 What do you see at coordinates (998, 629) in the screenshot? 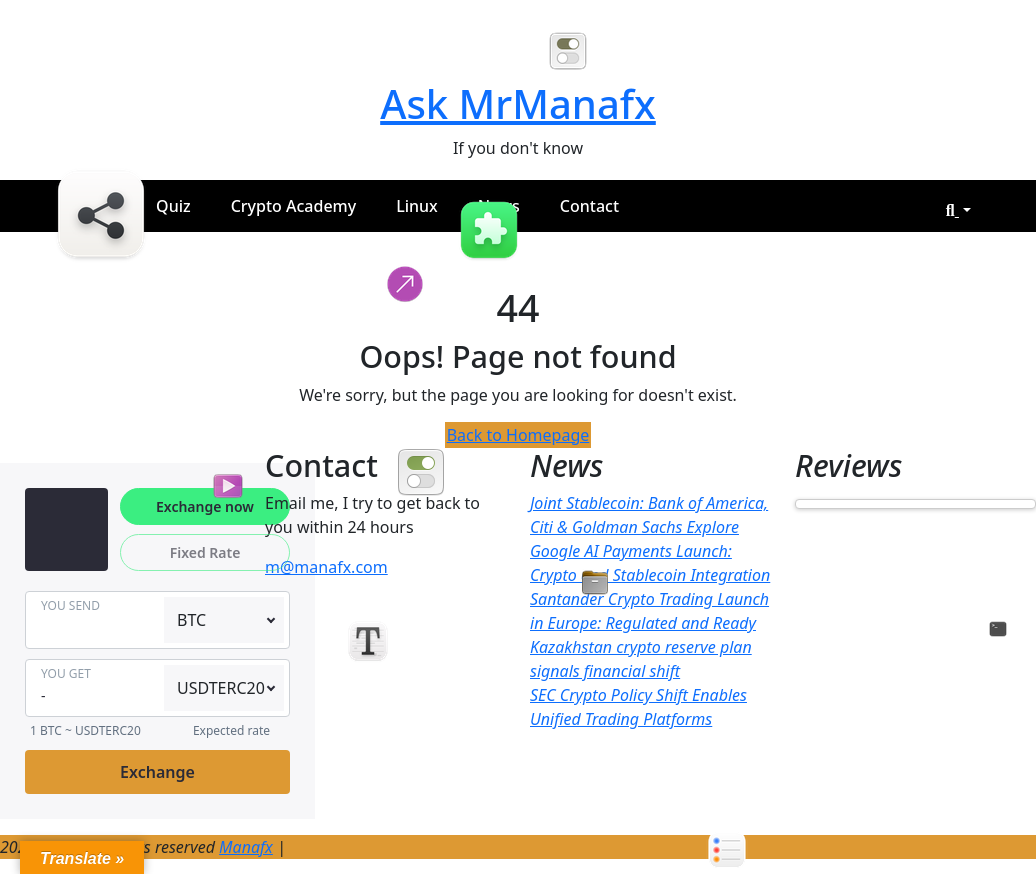
I see `open the bash terminal application` at bounding box center [998, 629].